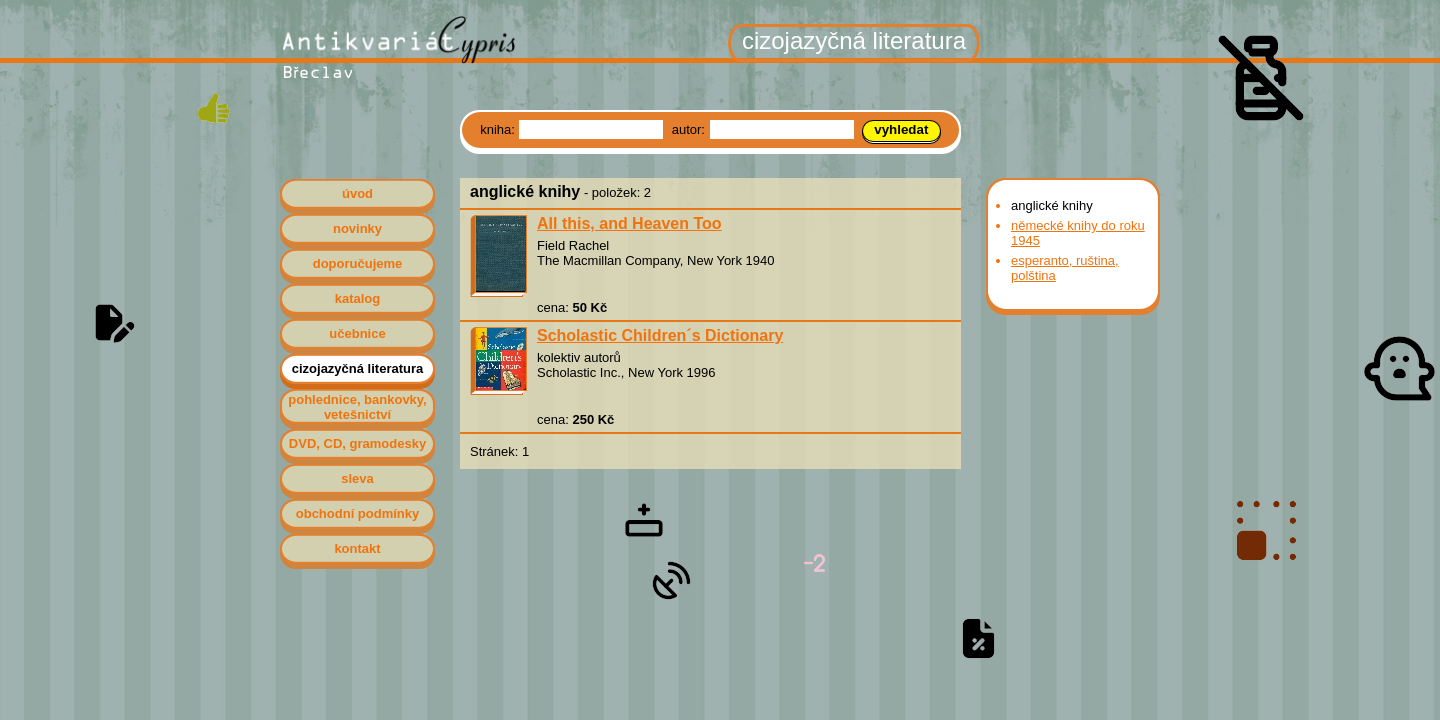  Describe the element at coordinates (1261, 78) in the screenshot. I see `indicates vaccine or medication is unavailable` at that location.